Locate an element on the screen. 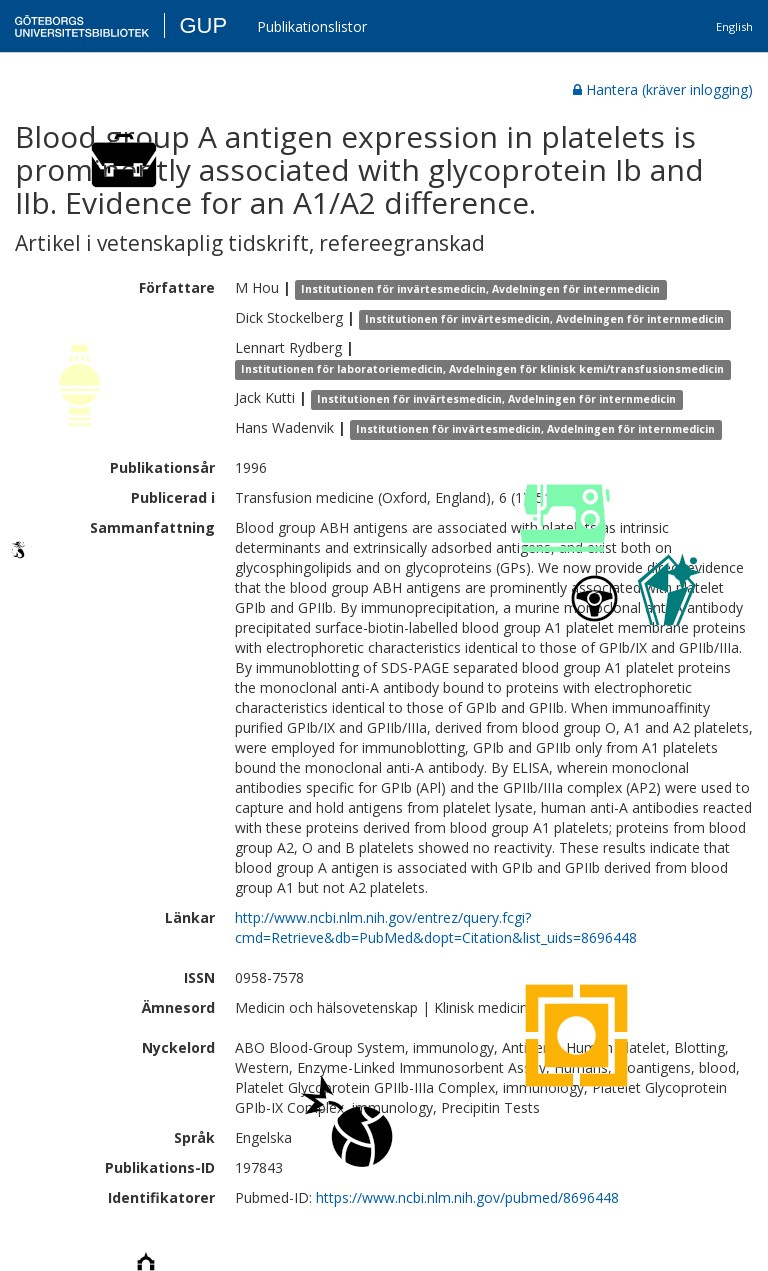 This screenshot has width=768, height=1271. access work or business-related content is located at coordinates (124, 162).